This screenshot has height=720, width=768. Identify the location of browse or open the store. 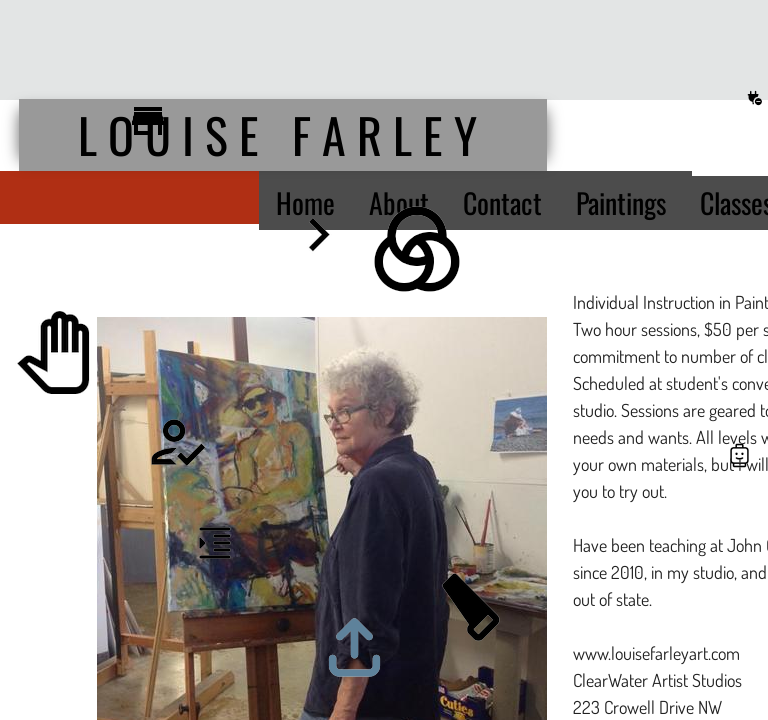
(148, 121).